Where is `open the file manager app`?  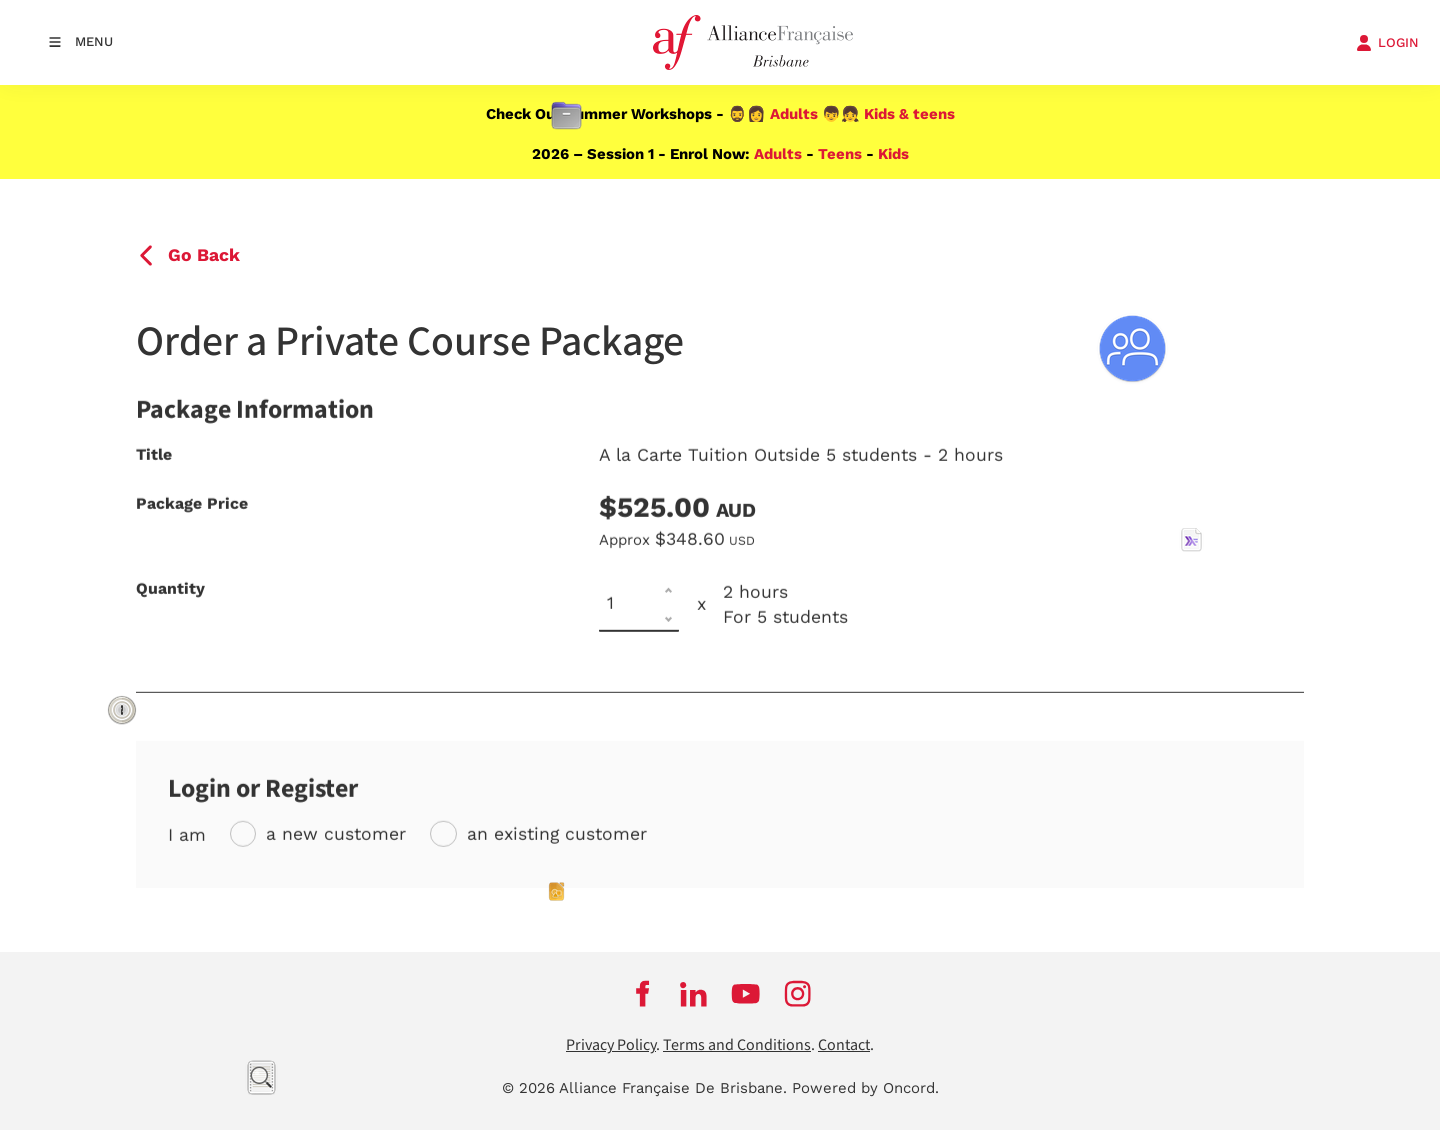 open the file manager app is located at coordinates (566, 115).